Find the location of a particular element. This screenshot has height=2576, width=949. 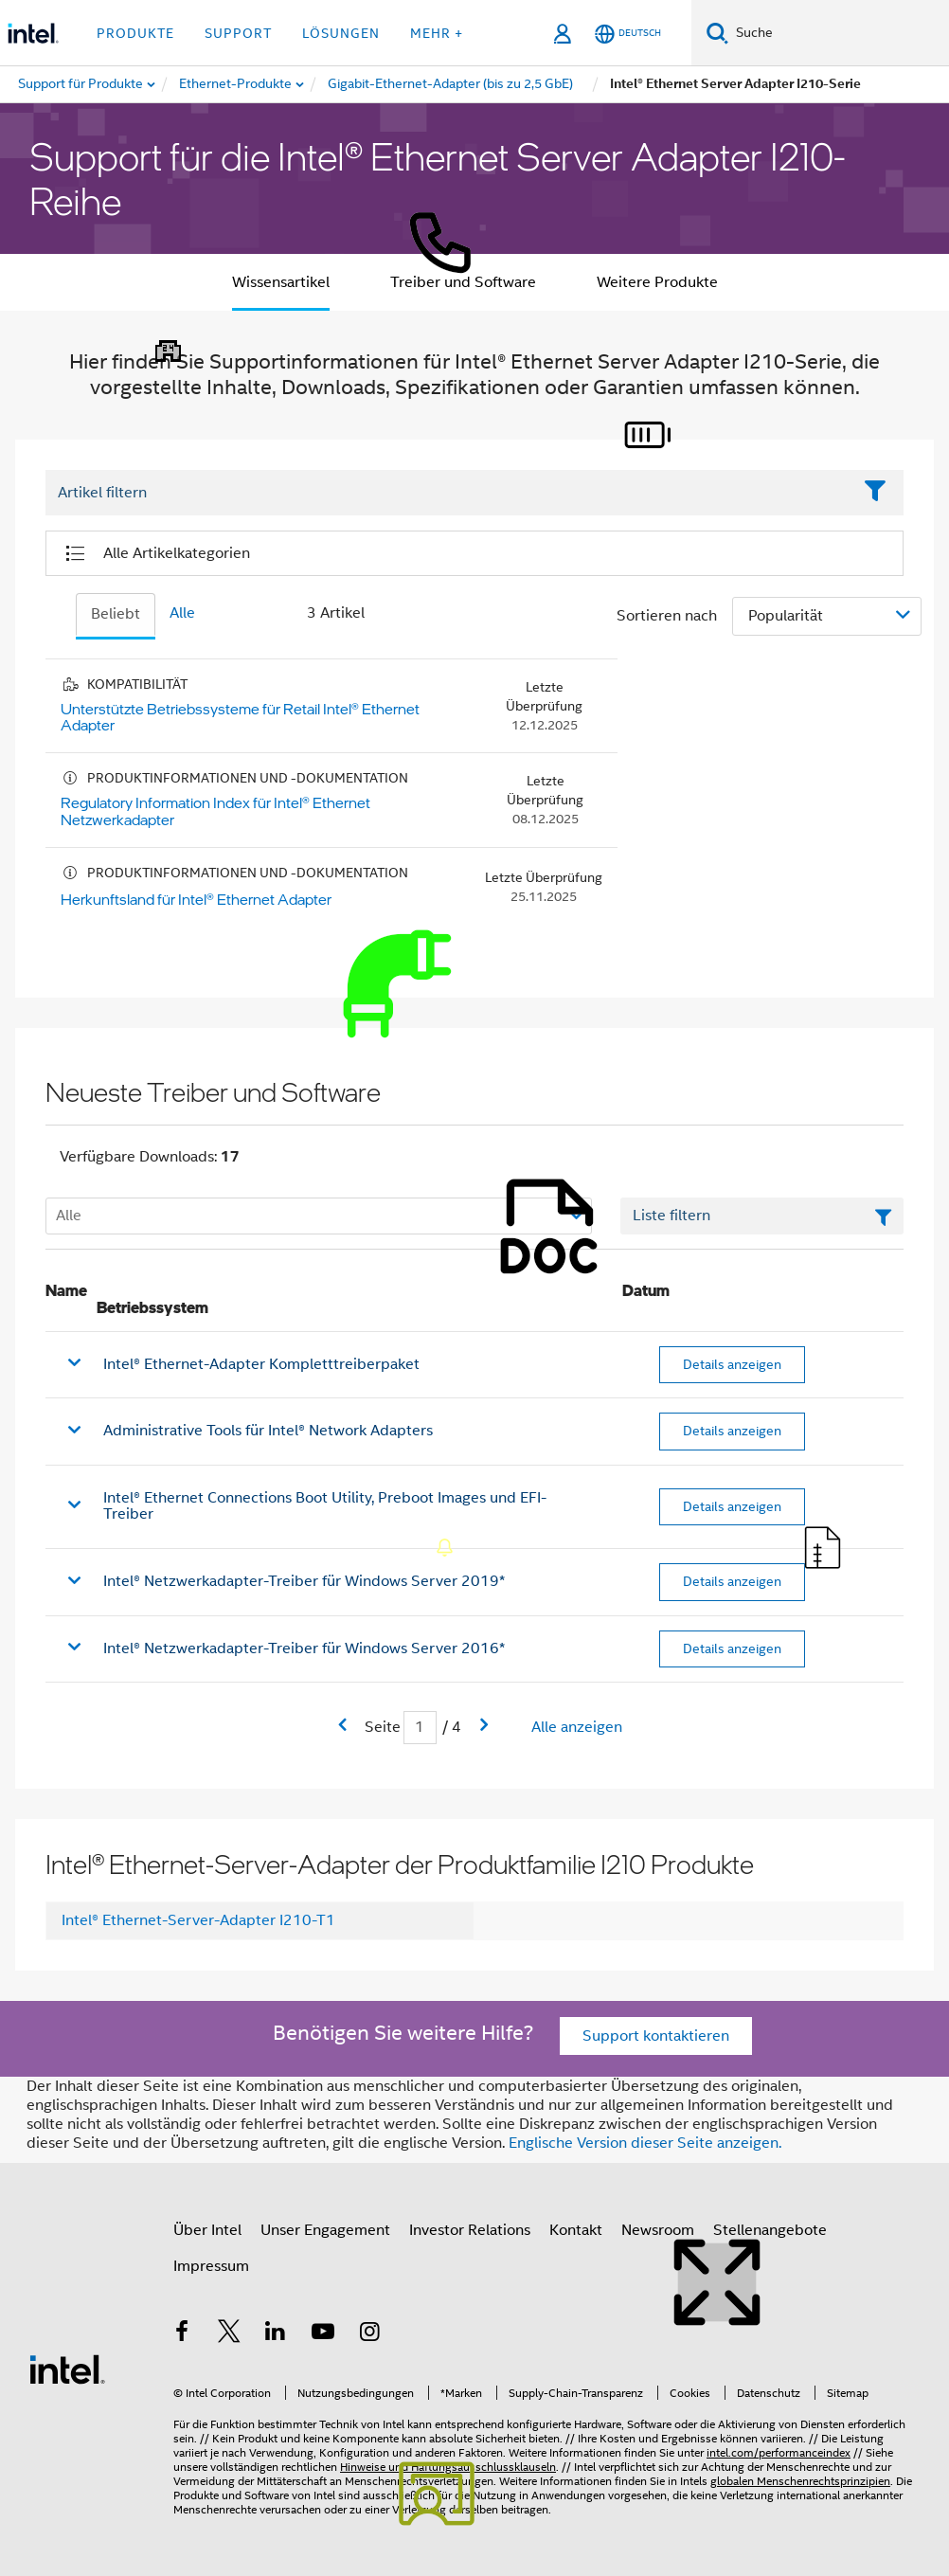

access compressed or archived files is located at coordinates (822, 1547).